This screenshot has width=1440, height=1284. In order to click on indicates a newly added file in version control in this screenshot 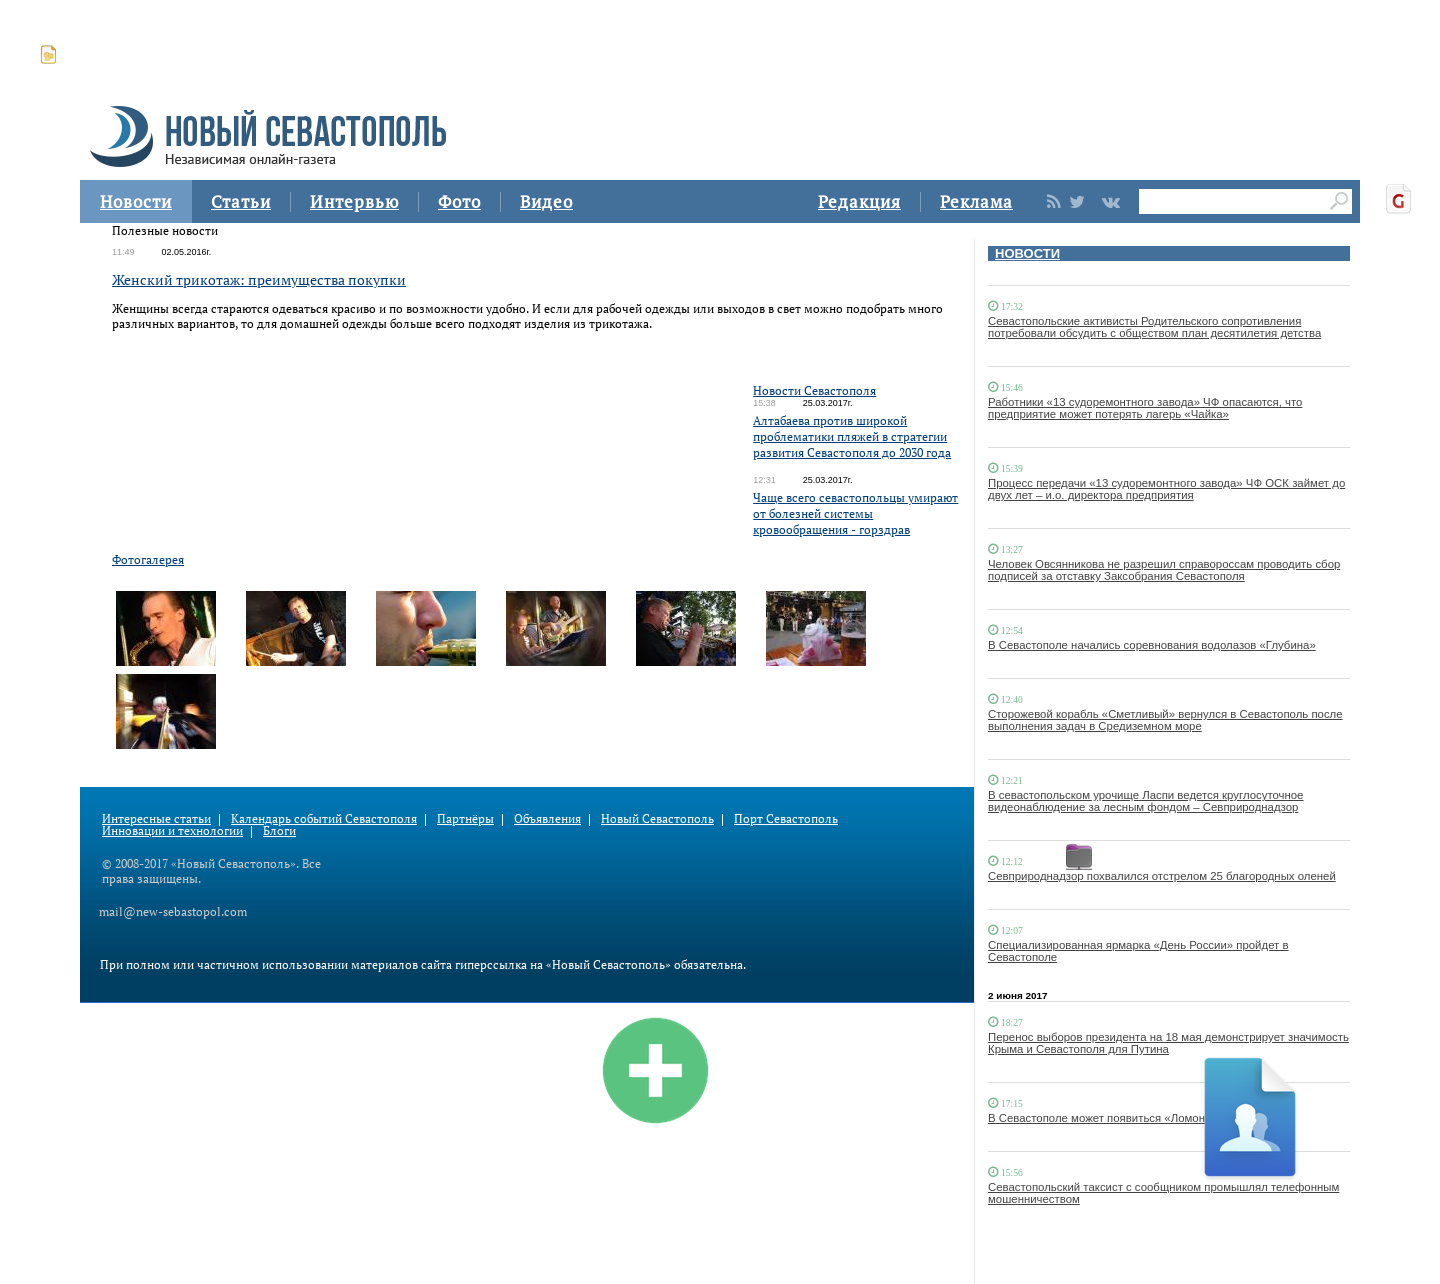, I will do `click(655, 1070)`.